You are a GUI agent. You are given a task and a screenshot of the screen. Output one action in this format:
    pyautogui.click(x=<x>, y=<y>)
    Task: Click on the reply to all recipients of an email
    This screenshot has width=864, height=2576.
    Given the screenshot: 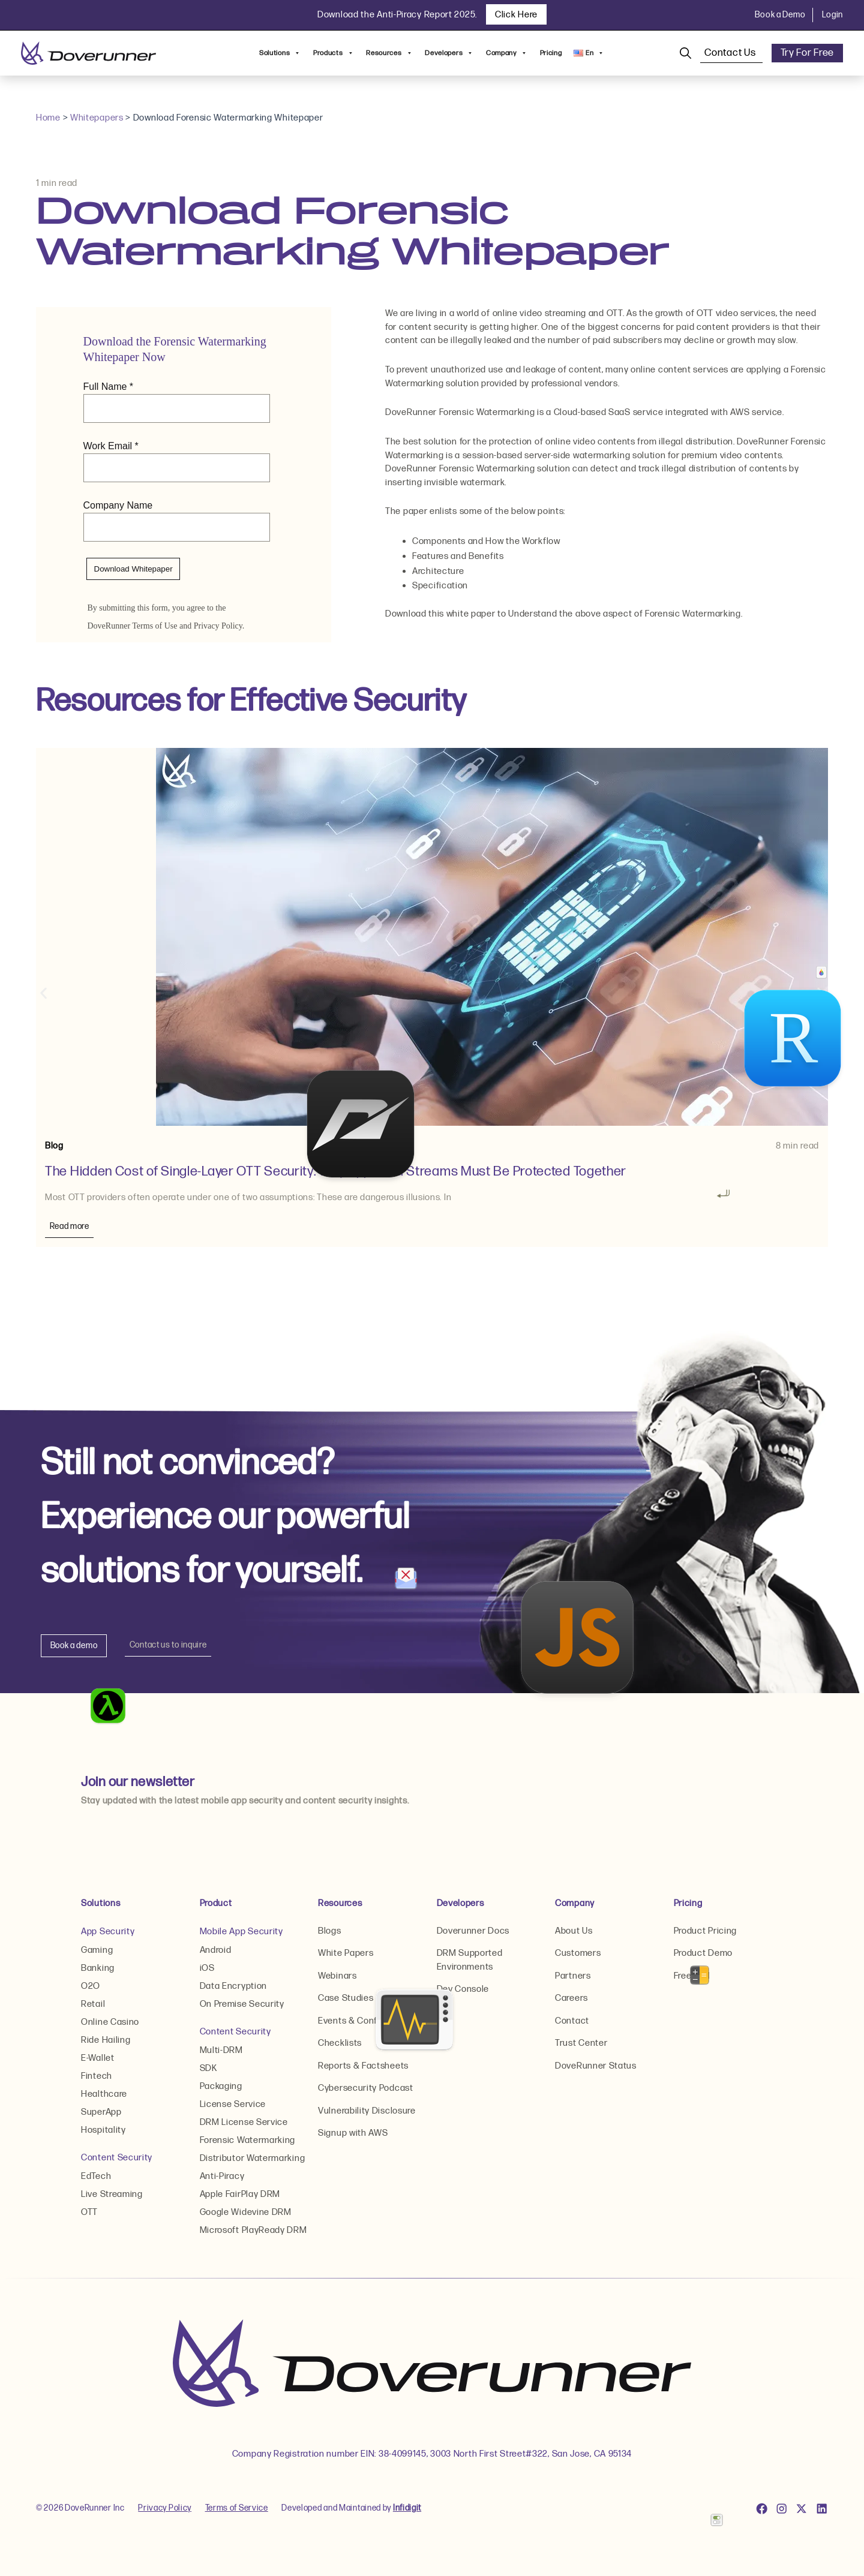 What is the action you would take?
    pyautogui.click(x=723, y=1193)
    